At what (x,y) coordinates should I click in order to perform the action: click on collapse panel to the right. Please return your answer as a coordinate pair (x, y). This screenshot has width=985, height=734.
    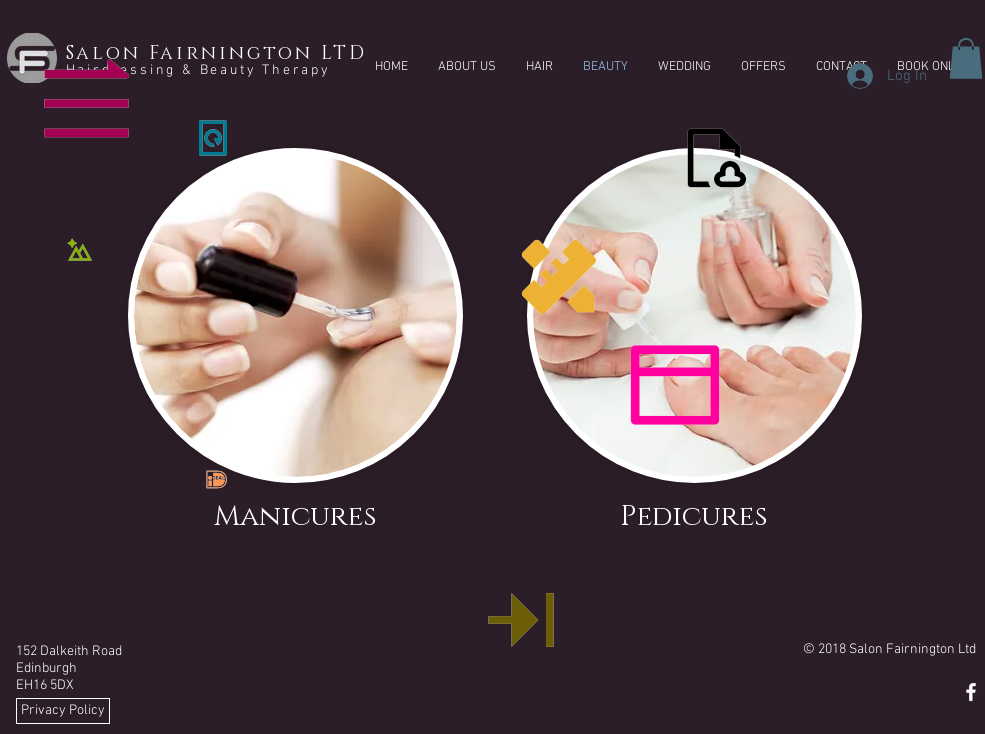
    Looking at the image, I should click on (523, 620).